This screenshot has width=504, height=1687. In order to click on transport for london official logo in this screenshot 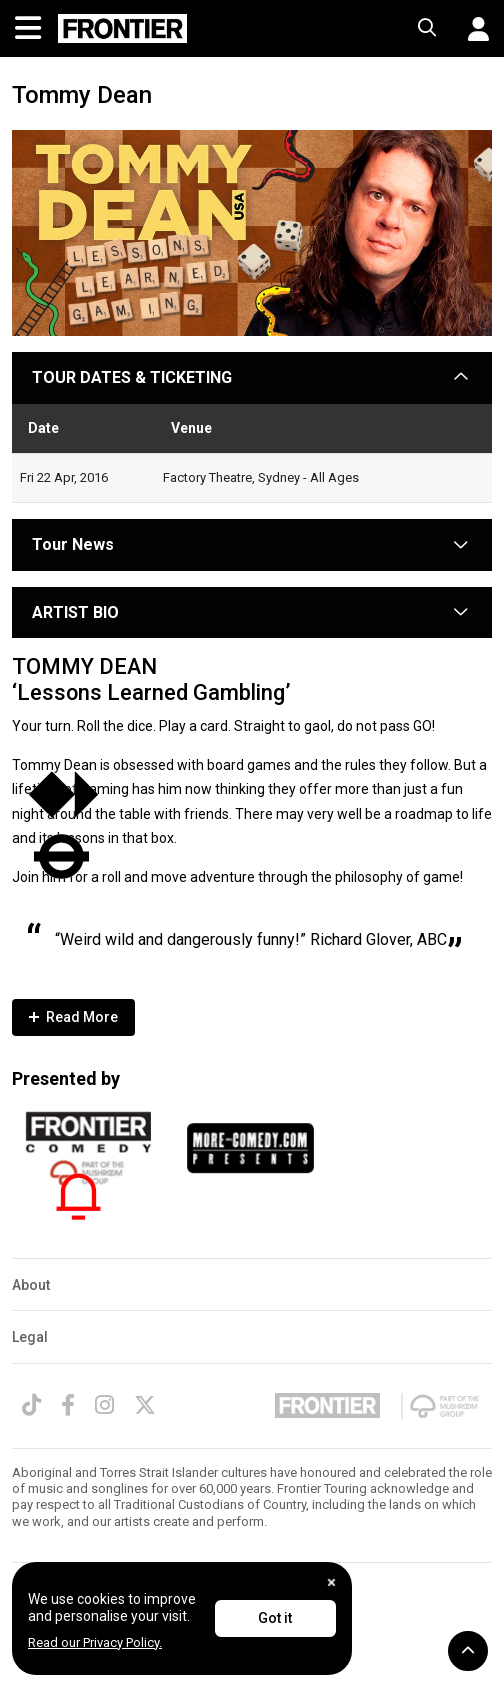, I will do `click(61, 856)`.